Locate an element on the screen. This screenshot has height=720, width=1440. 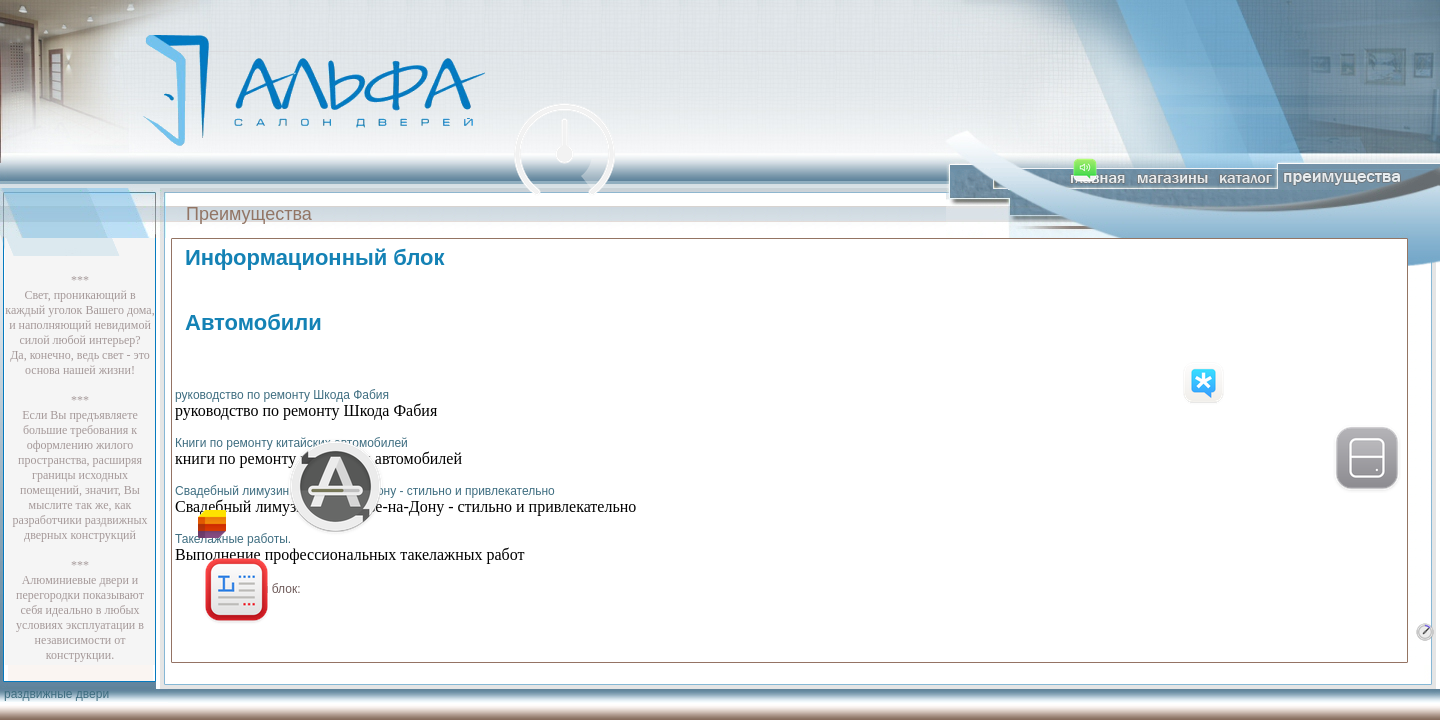
open the lists app is located at coordinates (212, 524).